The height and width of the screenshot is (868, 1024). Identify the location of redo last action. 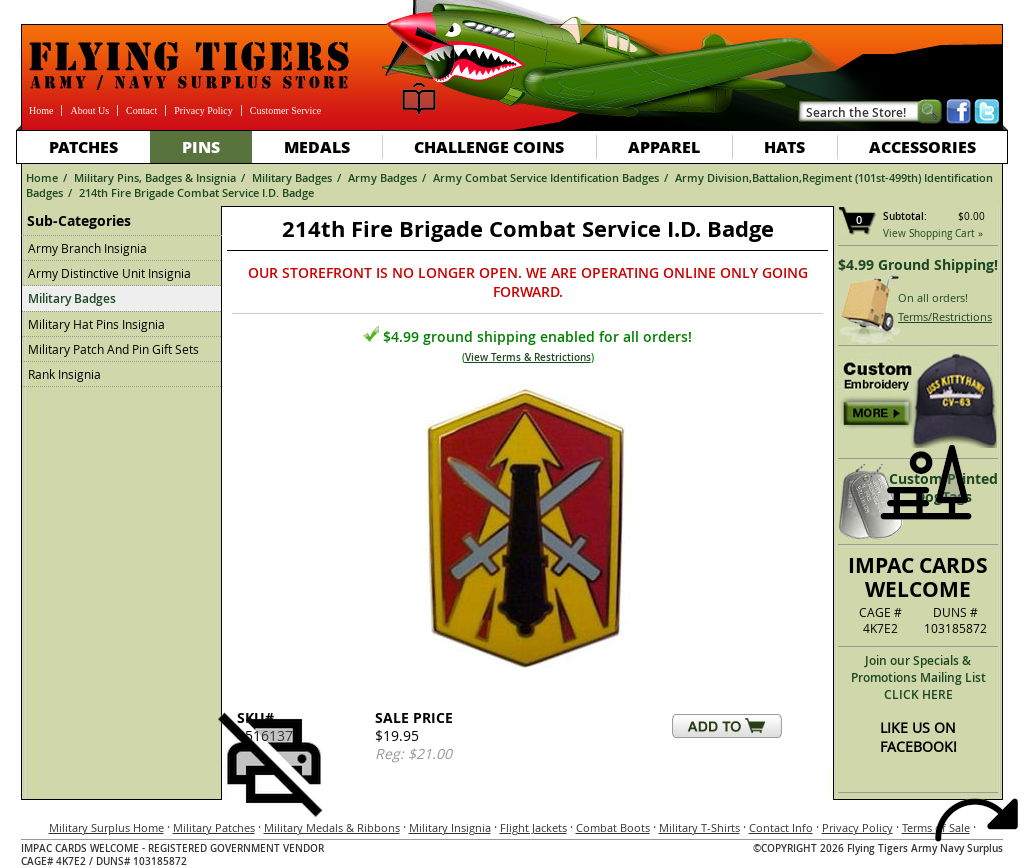
(975, 817).